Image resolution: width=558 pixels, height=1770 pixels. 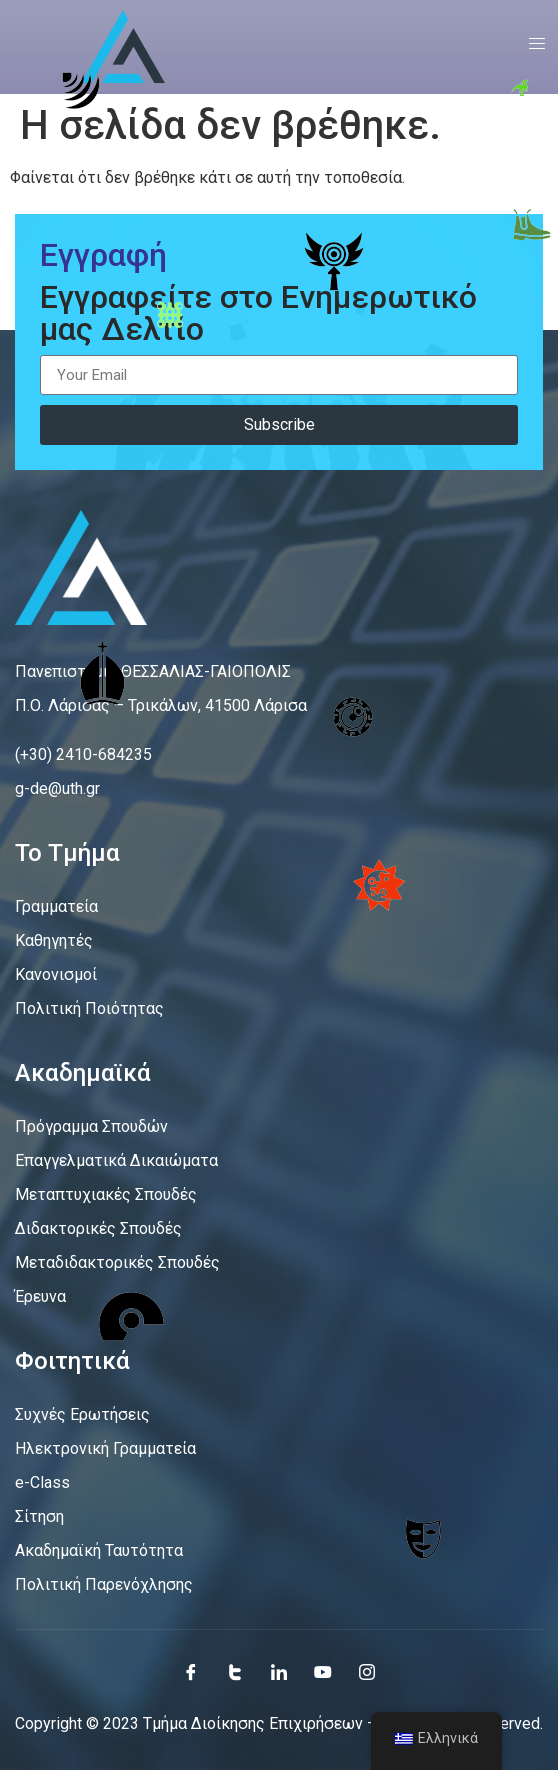 I want to click on access eye maze puzzle or minigame, so click(x=353, y=717).